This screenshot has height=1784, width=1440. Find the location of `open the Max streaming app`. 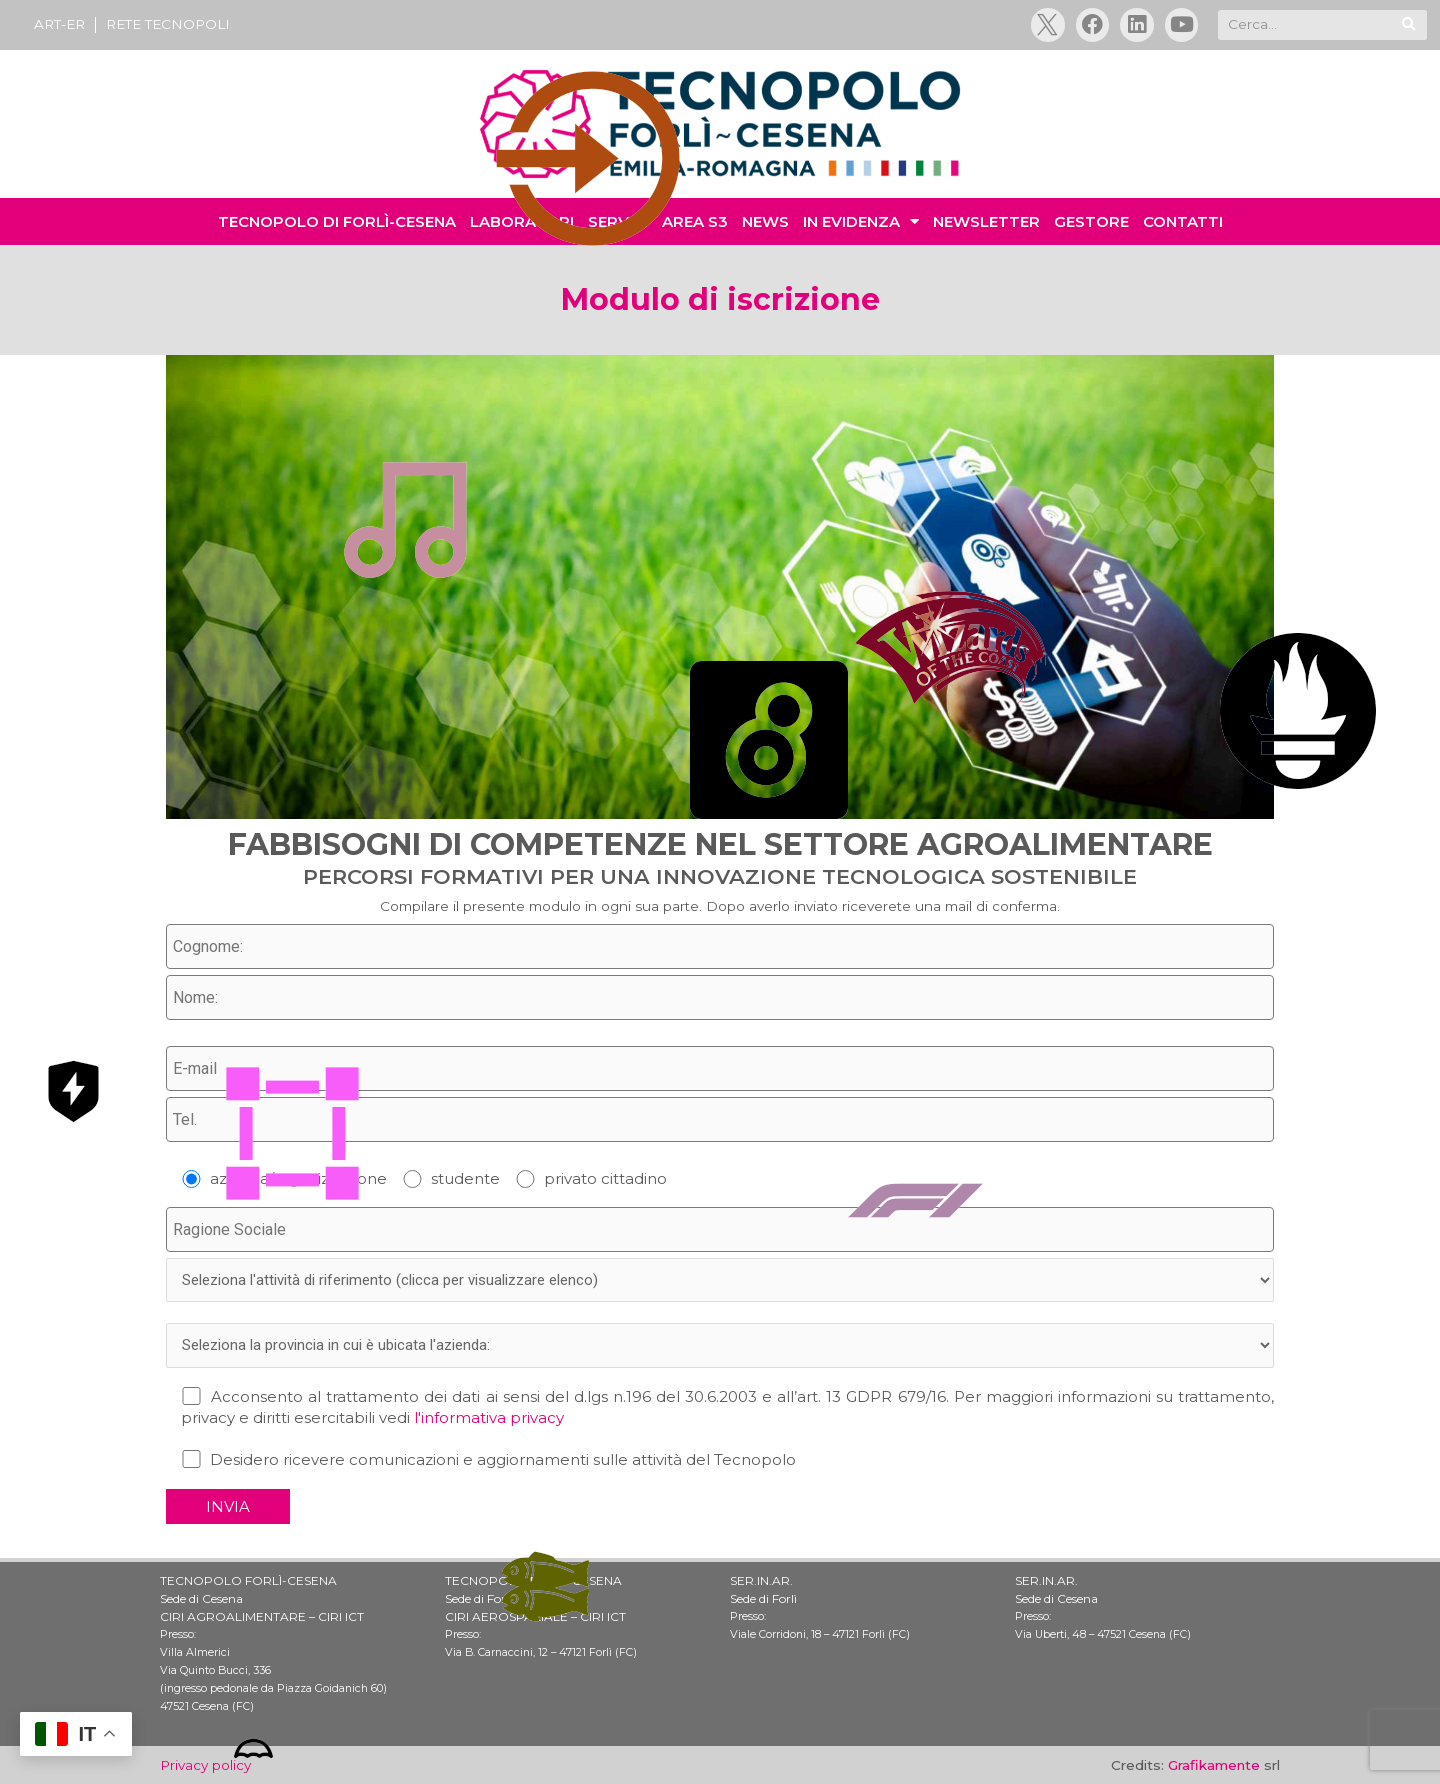

open the Max streaming app is located at coordinates (769, 740).